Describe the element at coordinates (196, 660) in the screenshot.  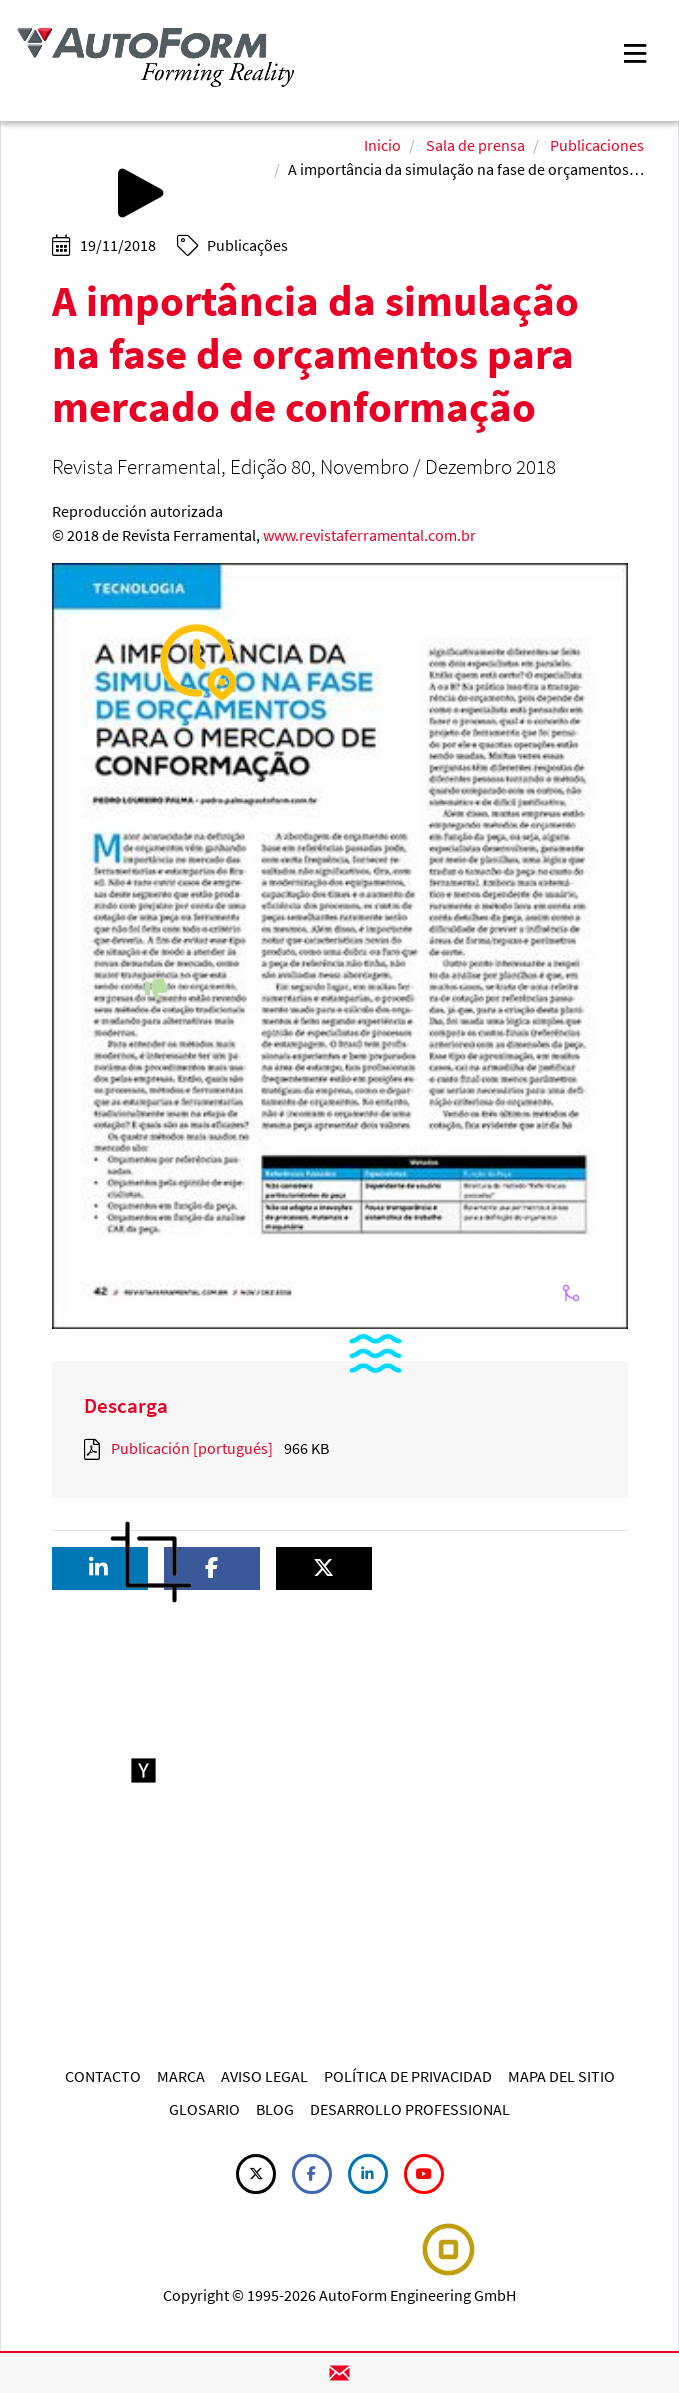
I see `set a location-based reminder` at that location.